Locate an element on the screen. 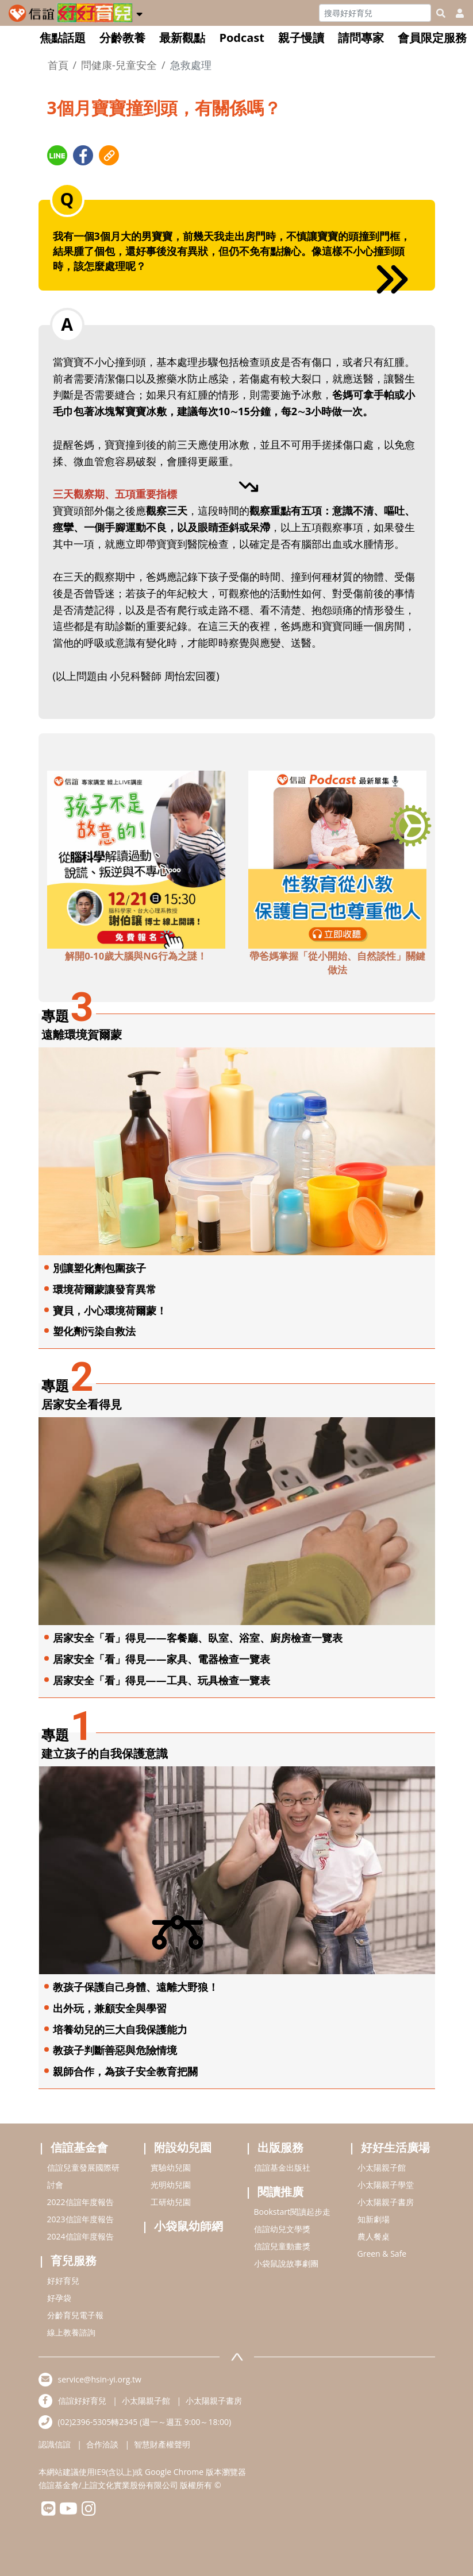  indicates a declining trend or decrease in value is located at coordinates (248, 486).